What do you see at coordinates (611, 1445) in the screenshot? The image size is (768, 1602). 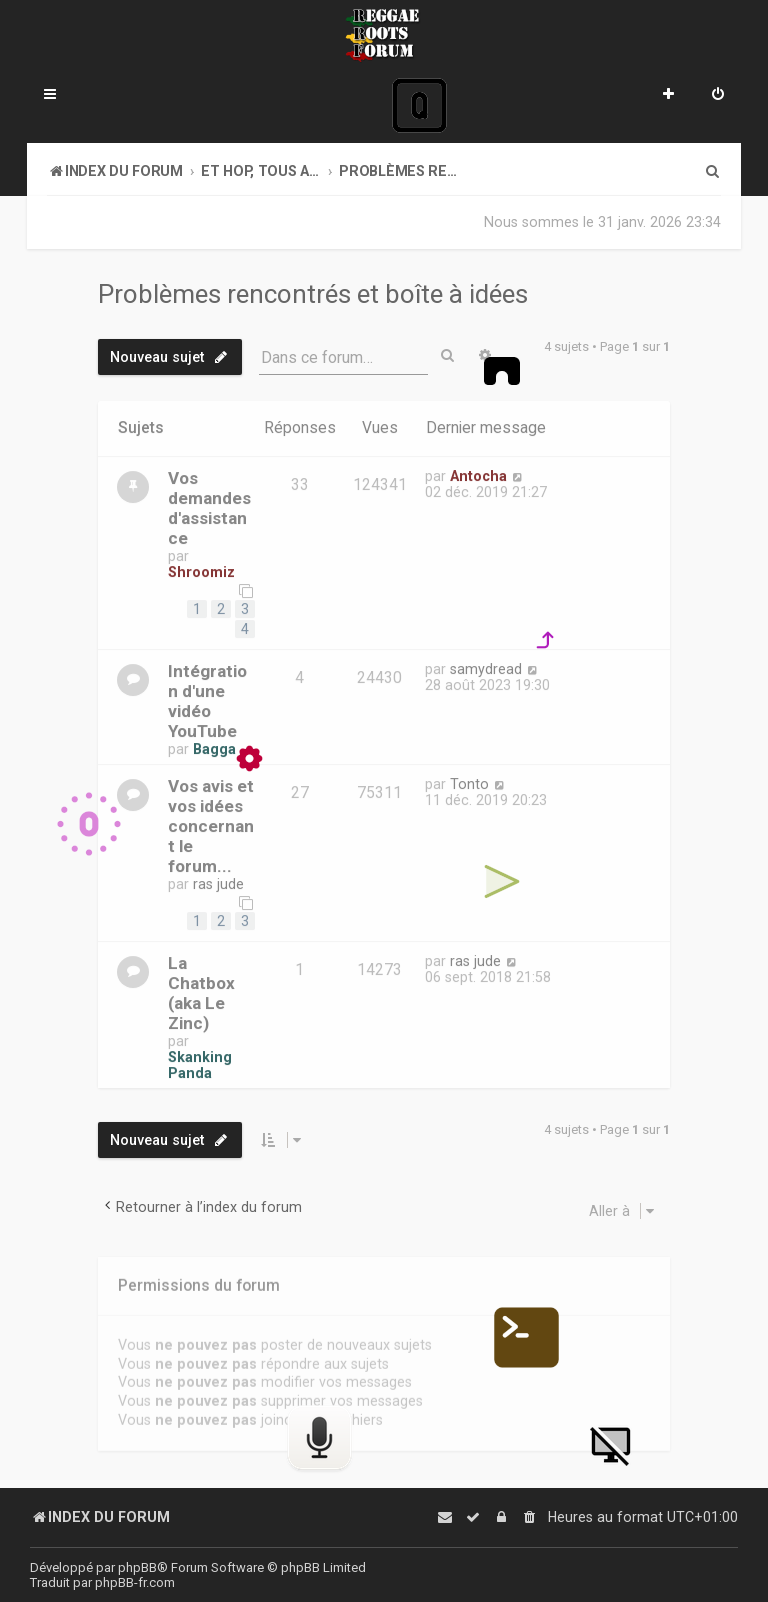 I see `desktop access is currently disabled` at bounding box center [611, 1445].